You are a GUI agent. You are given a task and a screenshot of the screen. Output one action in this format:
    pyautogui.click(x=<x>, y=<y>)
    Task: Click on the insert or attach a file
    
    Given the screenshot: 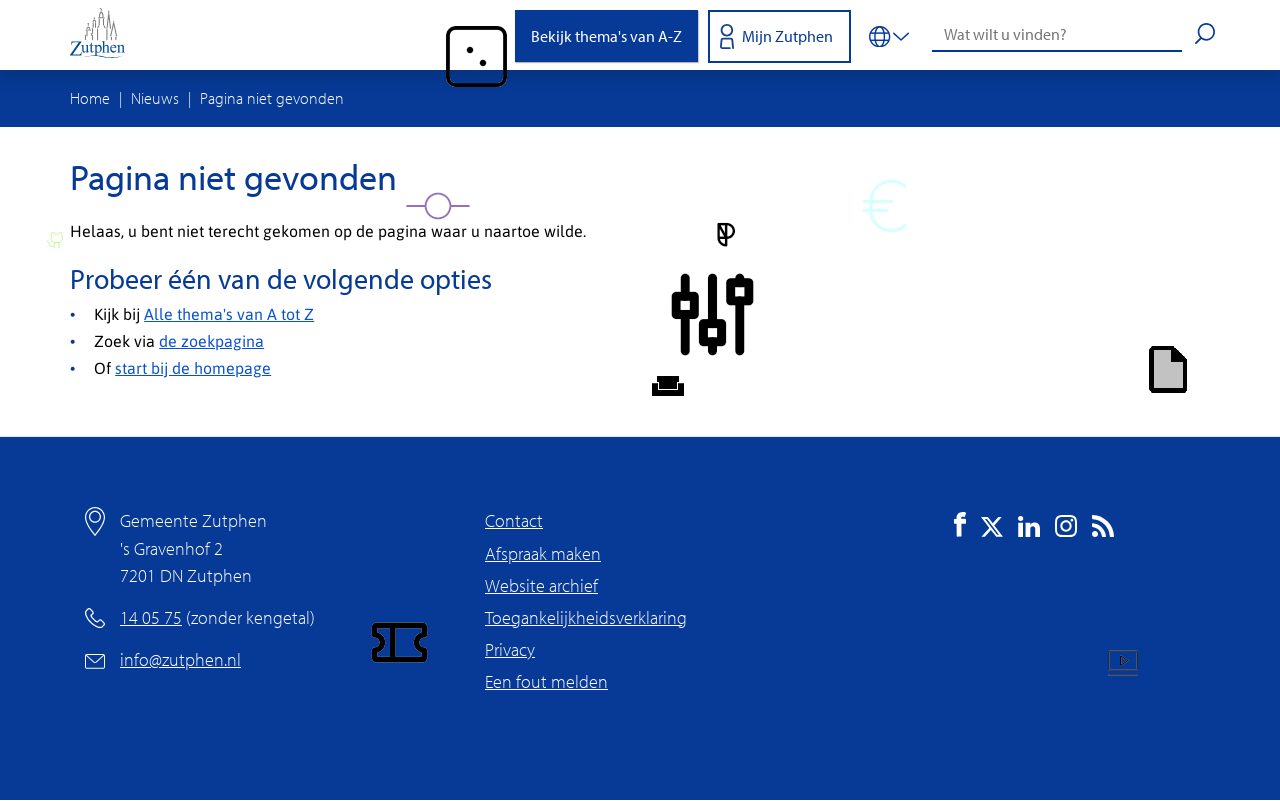 What is the action you would take?
    pyautogui.click(x=1168, y=369)
    